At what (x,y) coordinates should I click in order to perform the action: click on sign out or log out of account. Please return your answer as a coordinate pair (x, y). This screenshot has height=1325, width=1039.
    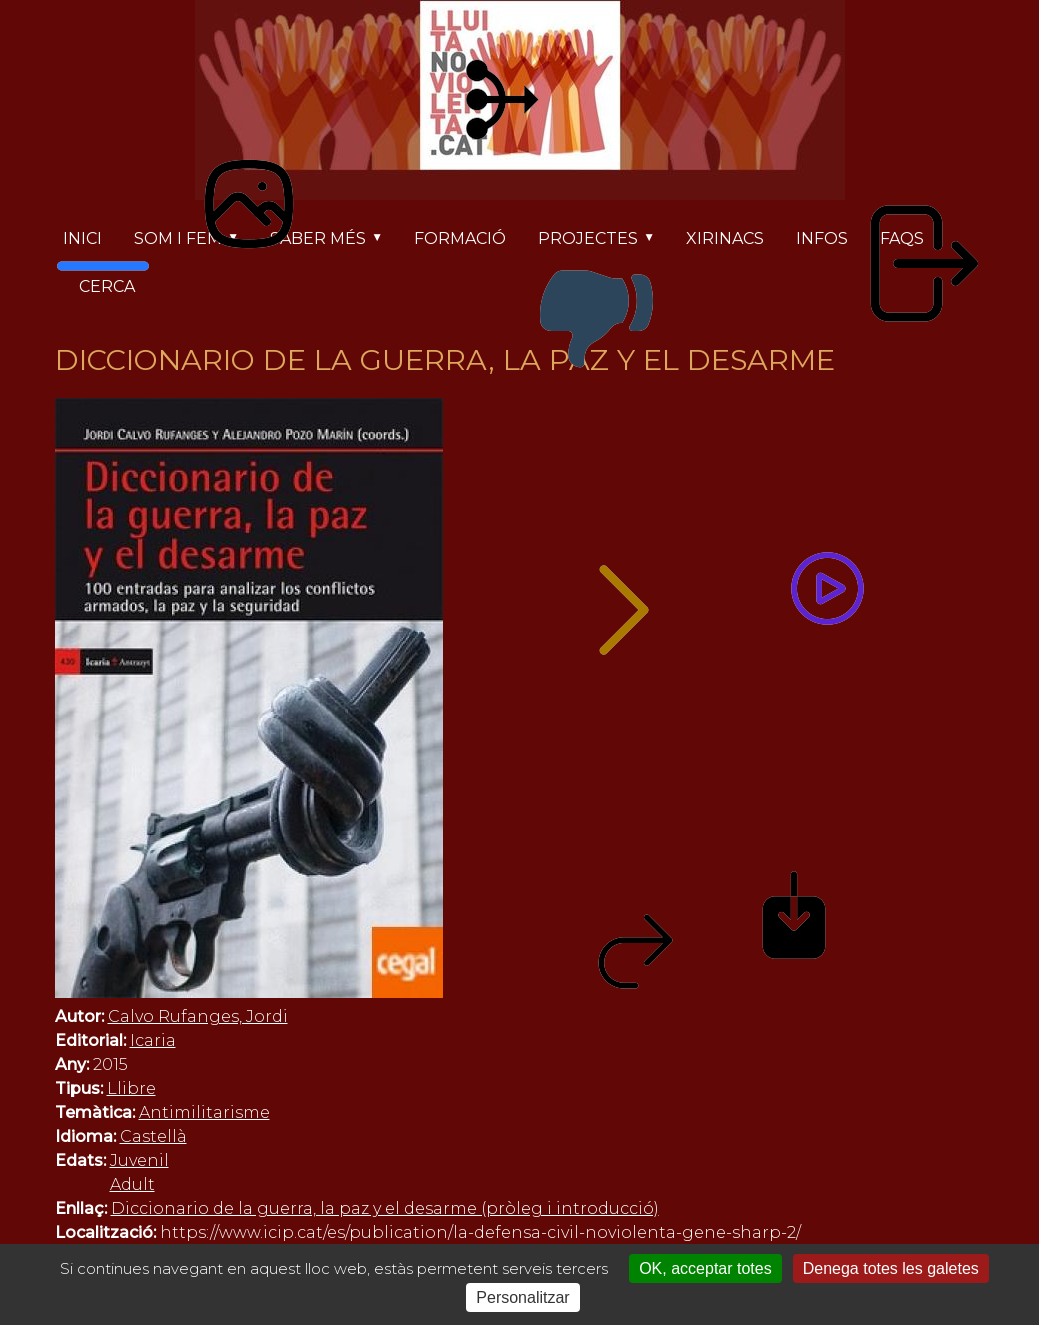
    Looking at the image, I should click on (915, 263).